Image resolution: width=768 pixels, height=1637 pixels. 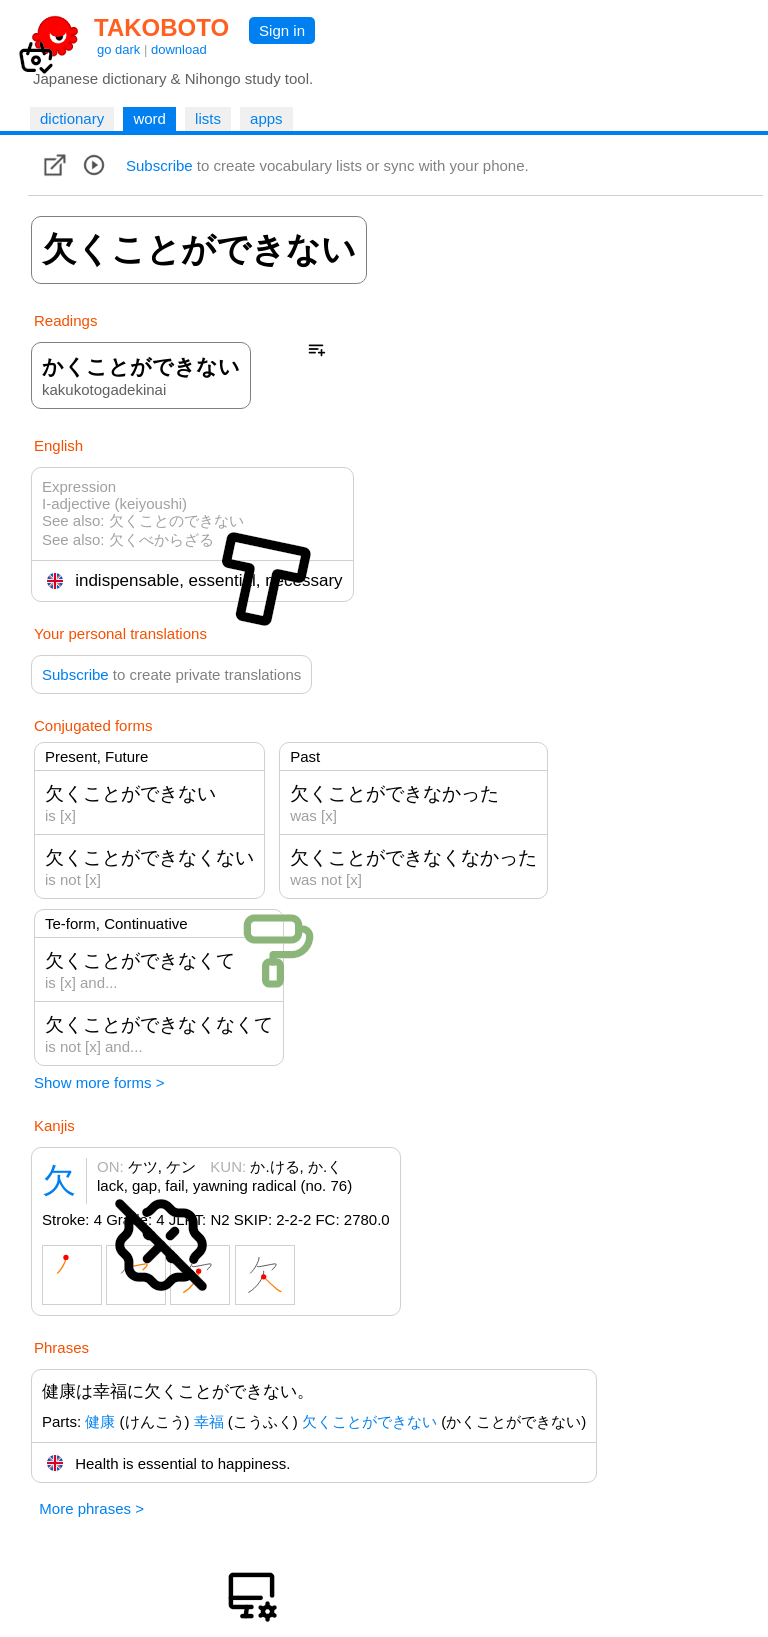 I want to click on indicates no discount available, so click(x=161, y=1245).